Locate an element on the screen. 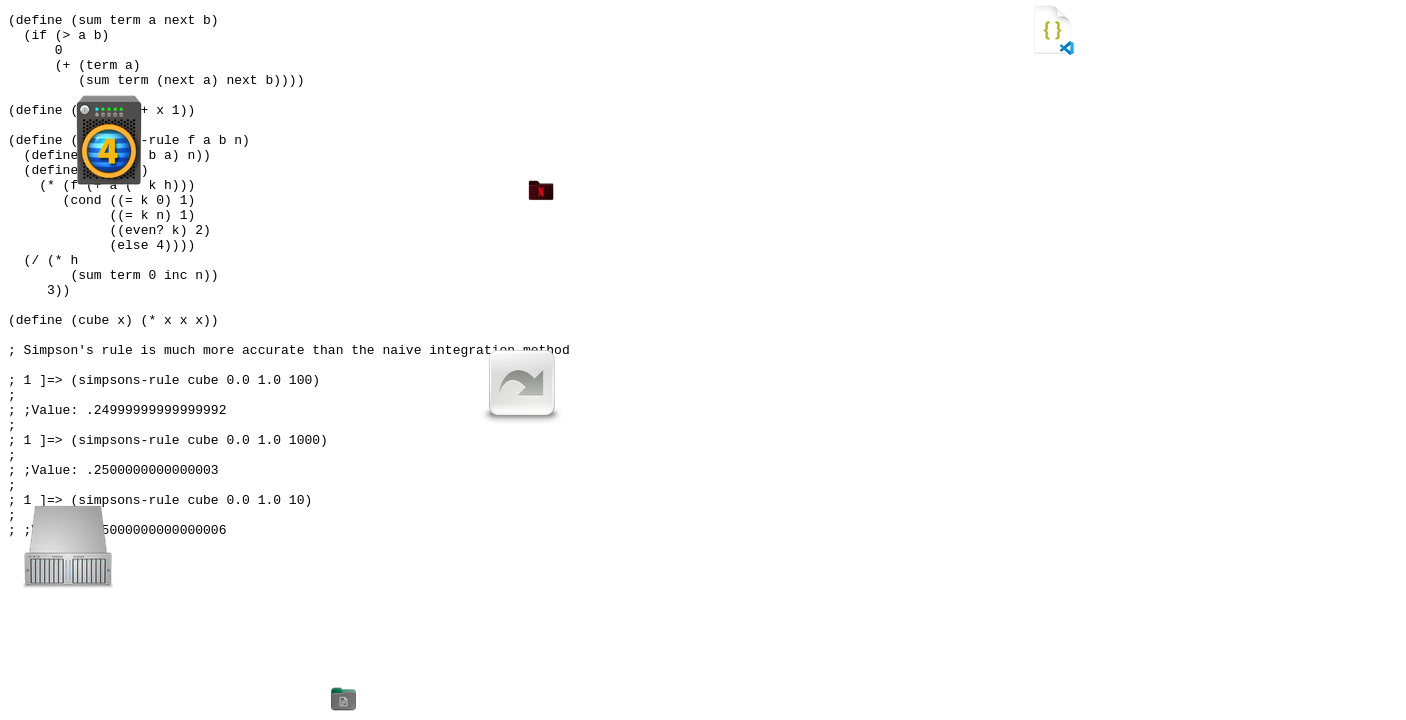 The width and height of the screenshot is (1406, 720). indicates a symbolic link or shortcut to another file is located at coordinates (522, 386).